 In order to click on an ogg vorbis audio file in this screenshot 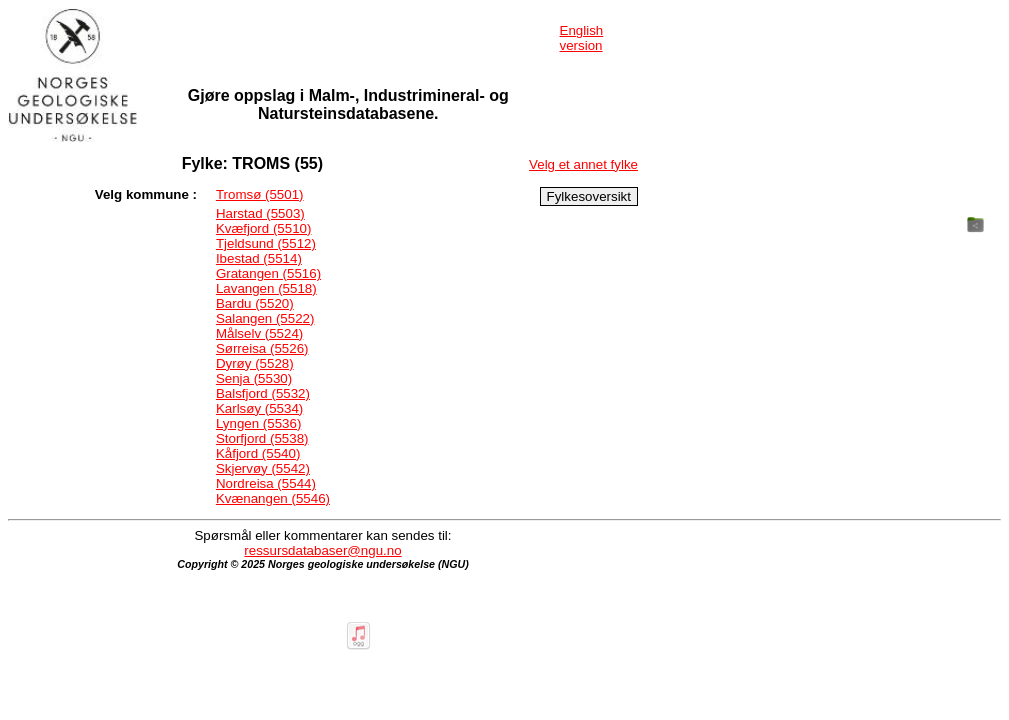, I will do `click(358, 635)`.